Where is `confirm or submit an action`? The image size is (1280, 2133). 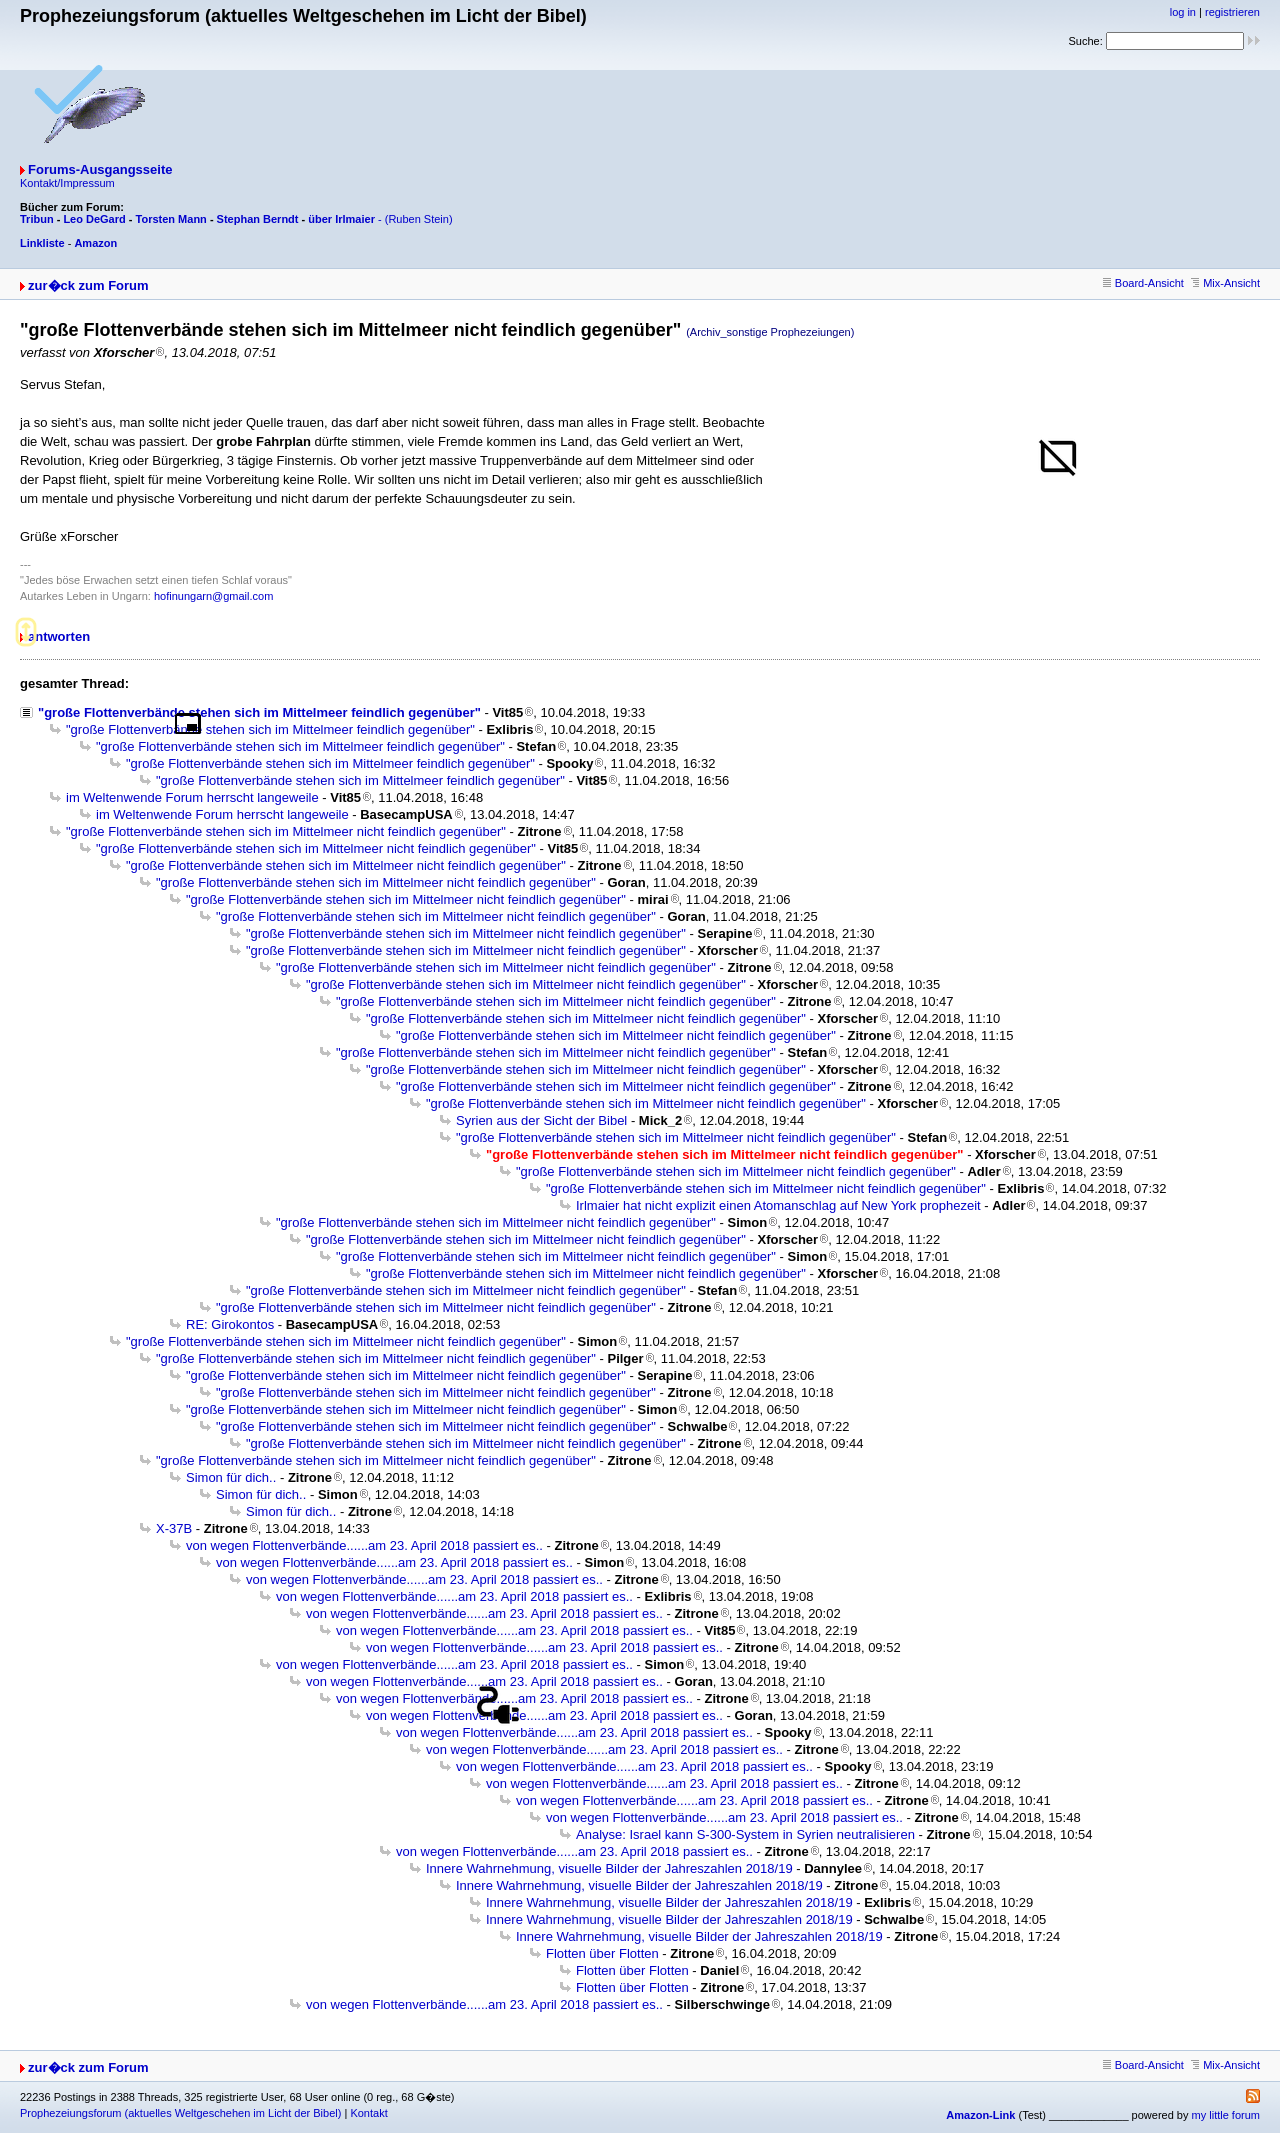 confirm or submit an action is located at coordinates (68, 91).